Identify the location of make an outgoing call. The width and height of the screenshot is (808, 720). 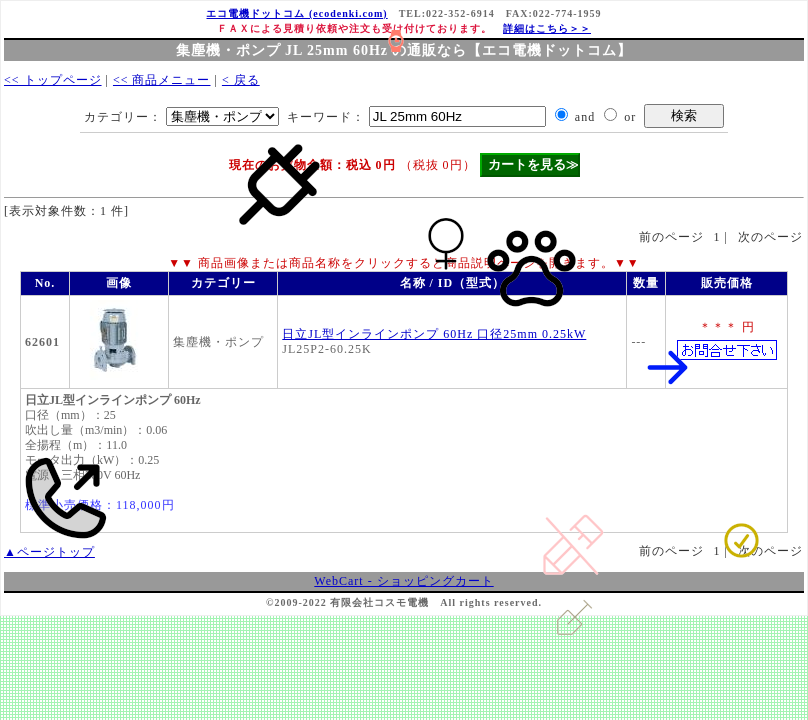
(67, 496).